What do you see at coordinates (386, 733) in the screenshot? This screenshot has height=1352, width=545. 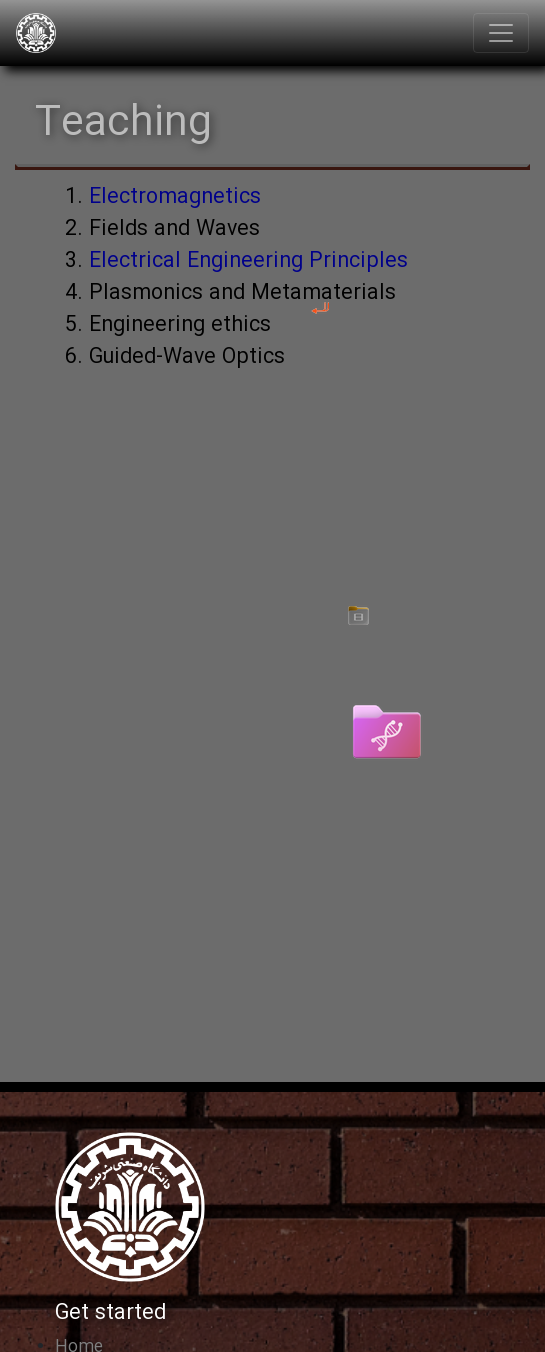 I see `open biology course files` at bounding box center [386, 733].